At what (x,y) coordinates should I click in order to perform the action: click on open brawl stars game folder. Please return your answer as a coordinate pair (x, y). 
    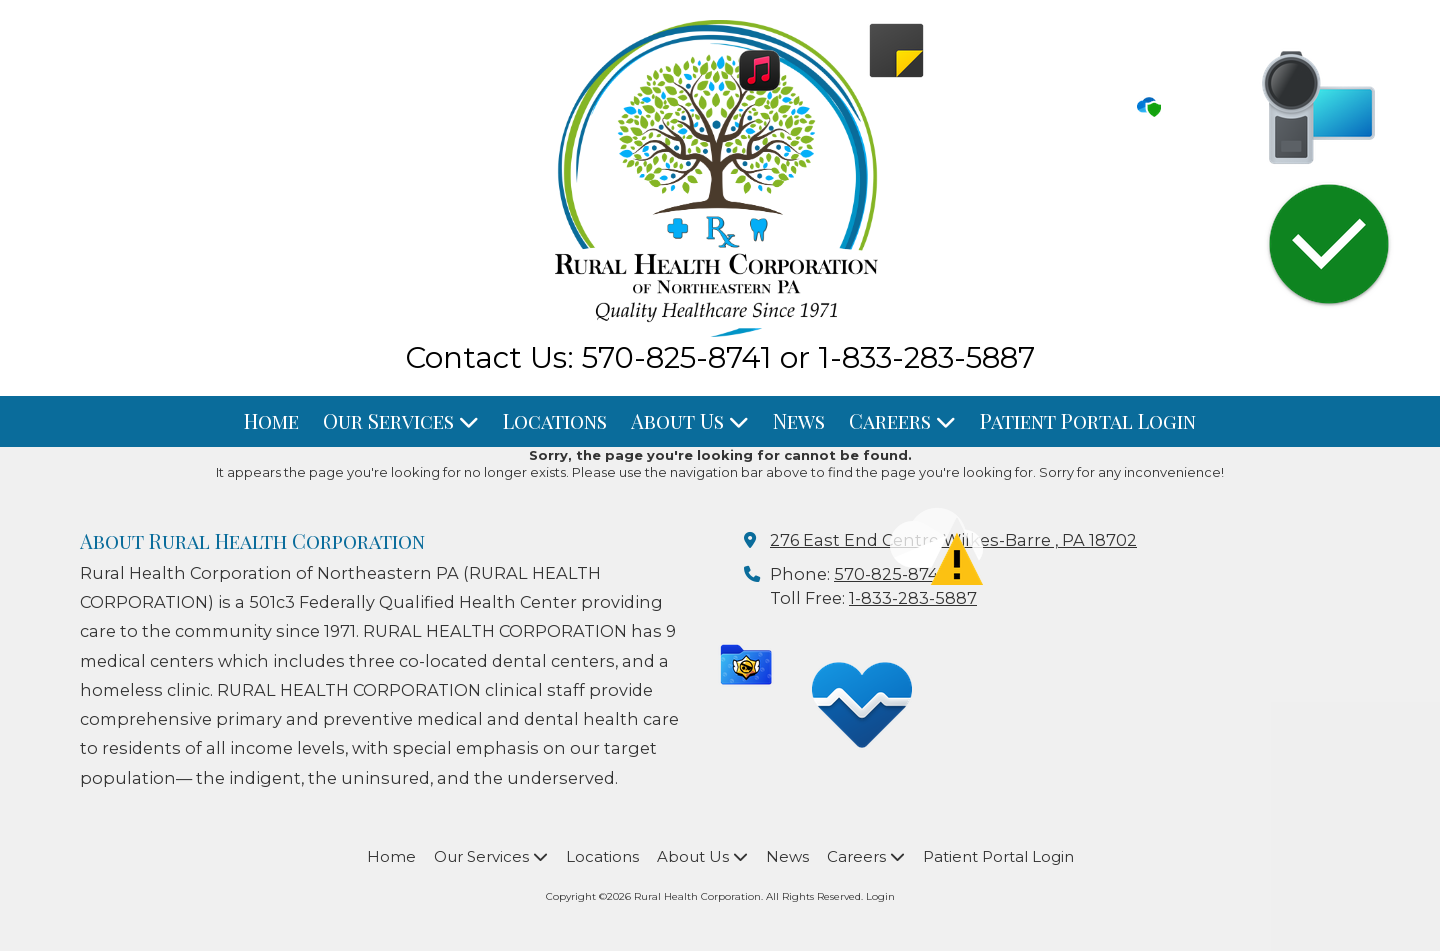
    Looking at the image, I should click on (746, 666).